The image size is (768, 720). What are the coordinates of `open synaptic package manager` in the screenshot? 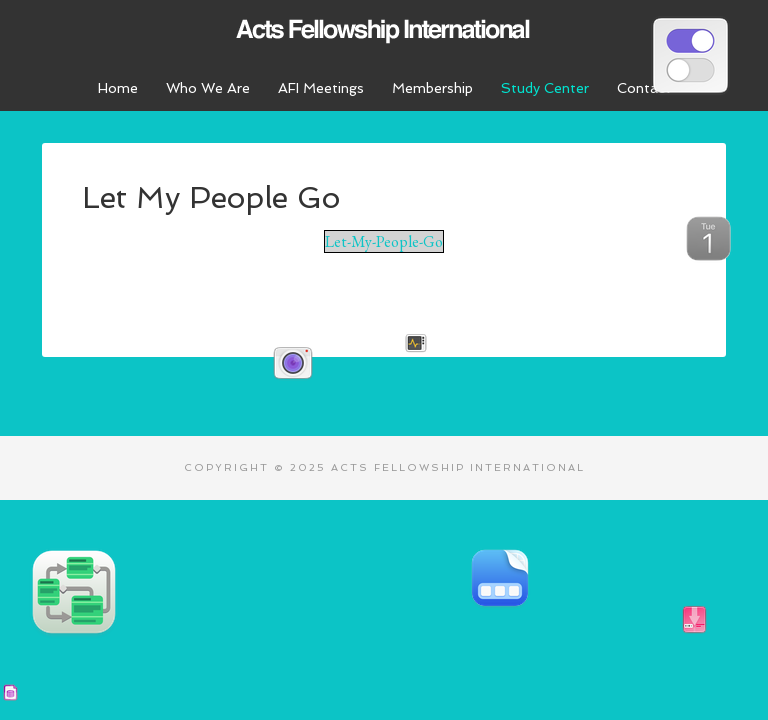 It's located at (694, 619).